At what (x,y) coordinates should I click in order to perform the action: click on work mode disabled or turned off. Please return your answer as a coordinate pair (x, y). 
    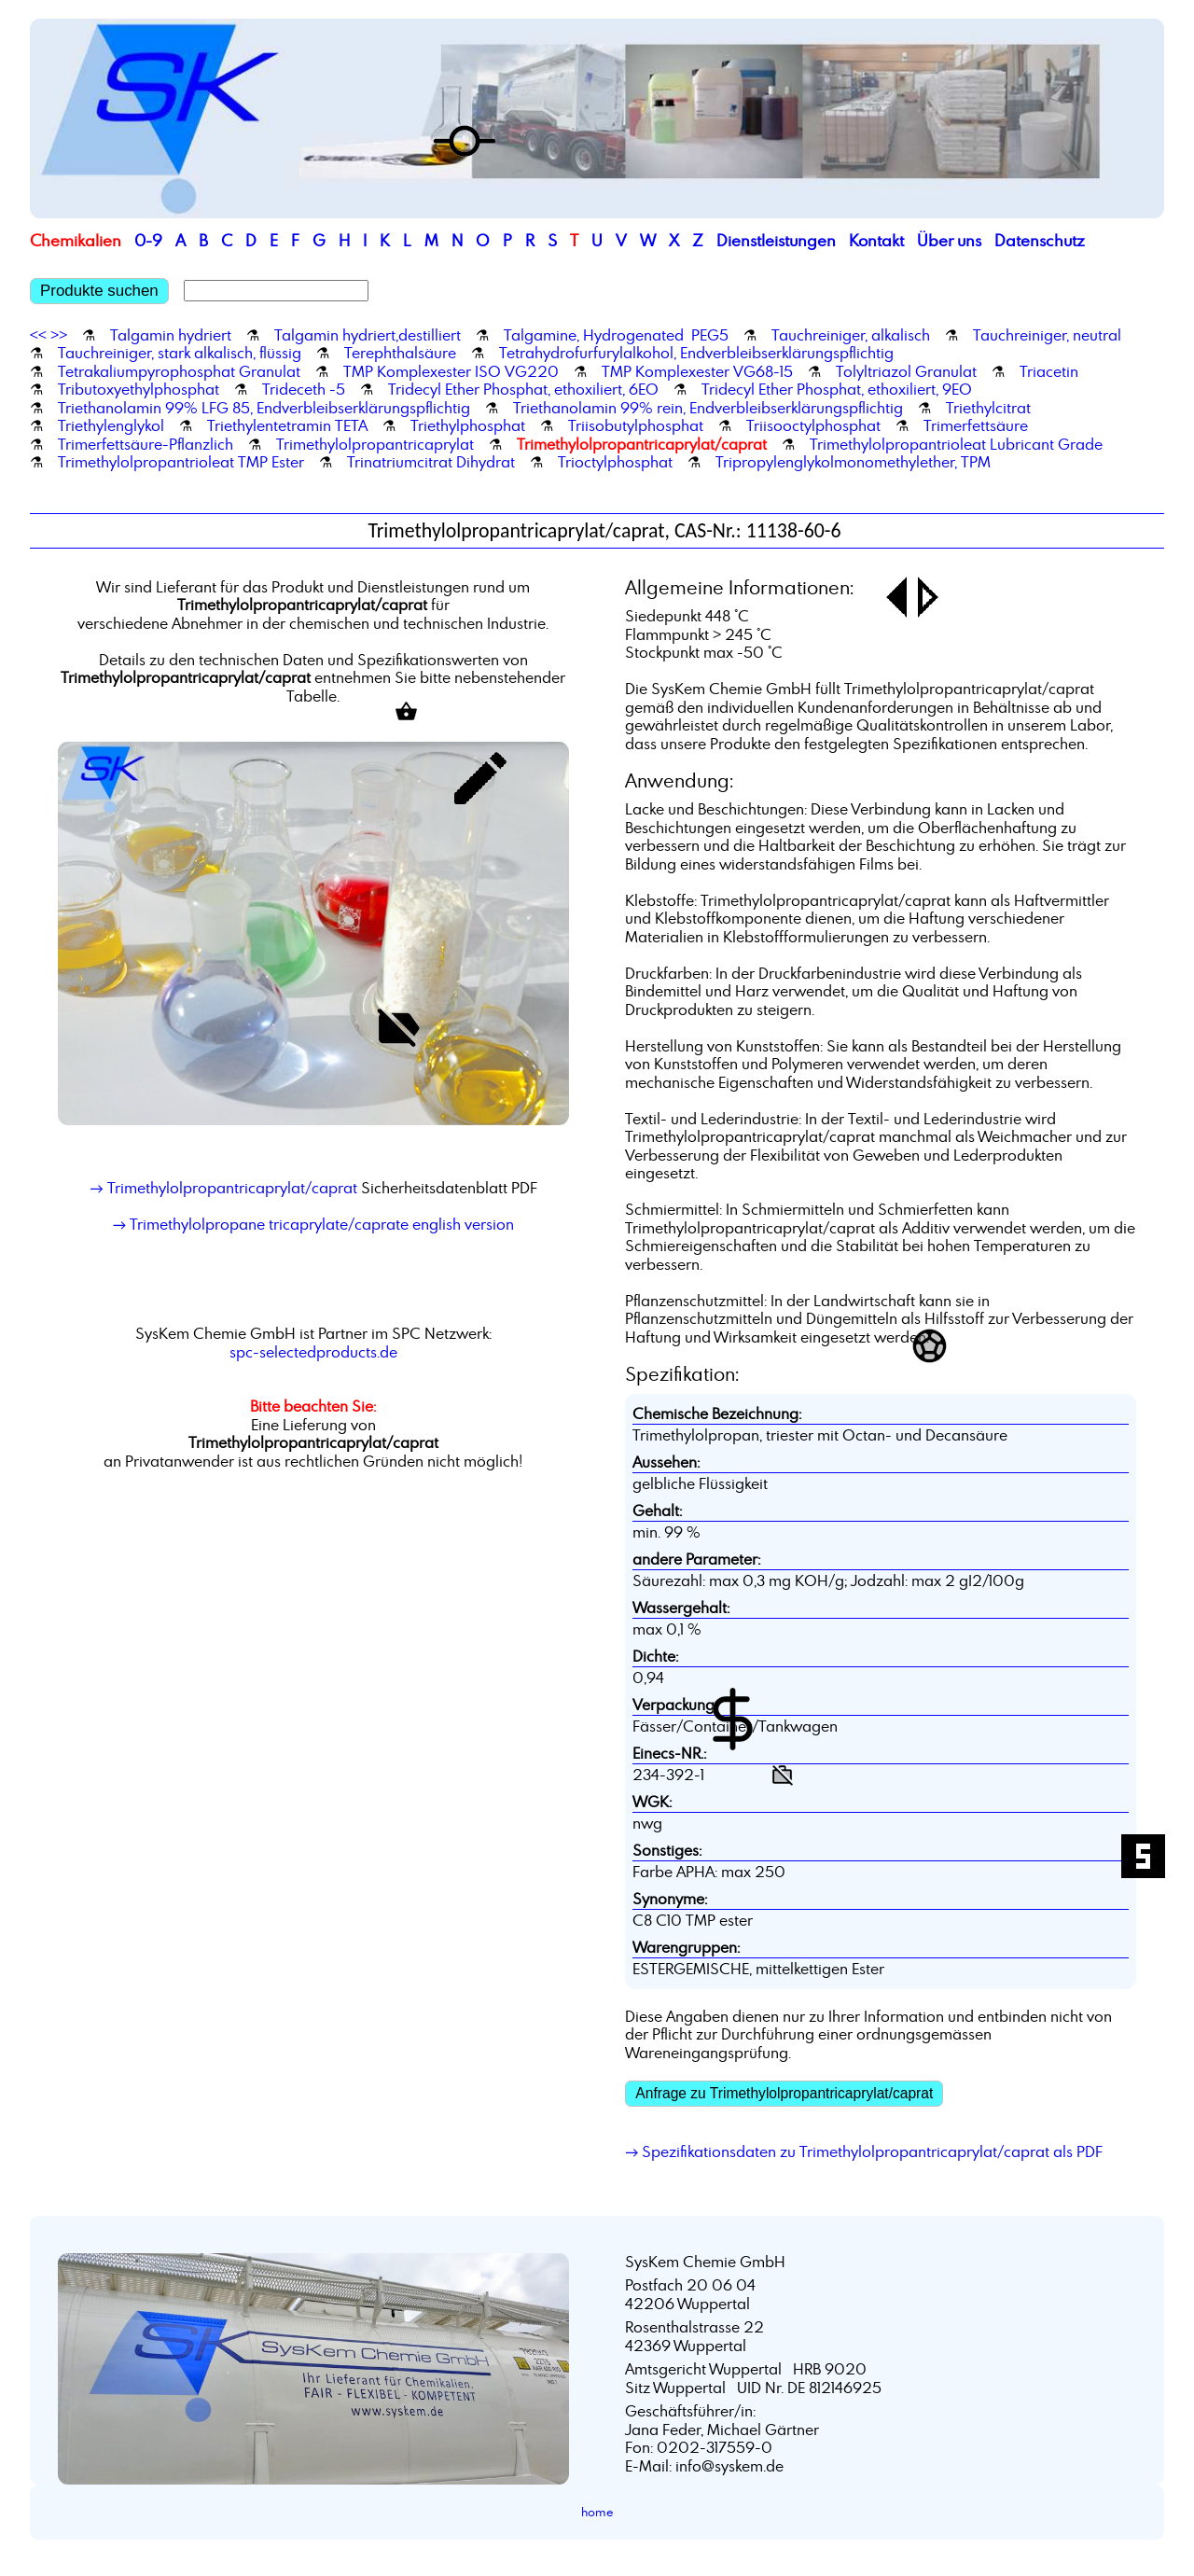
    Looking at the image, I should click on (782, 1775).